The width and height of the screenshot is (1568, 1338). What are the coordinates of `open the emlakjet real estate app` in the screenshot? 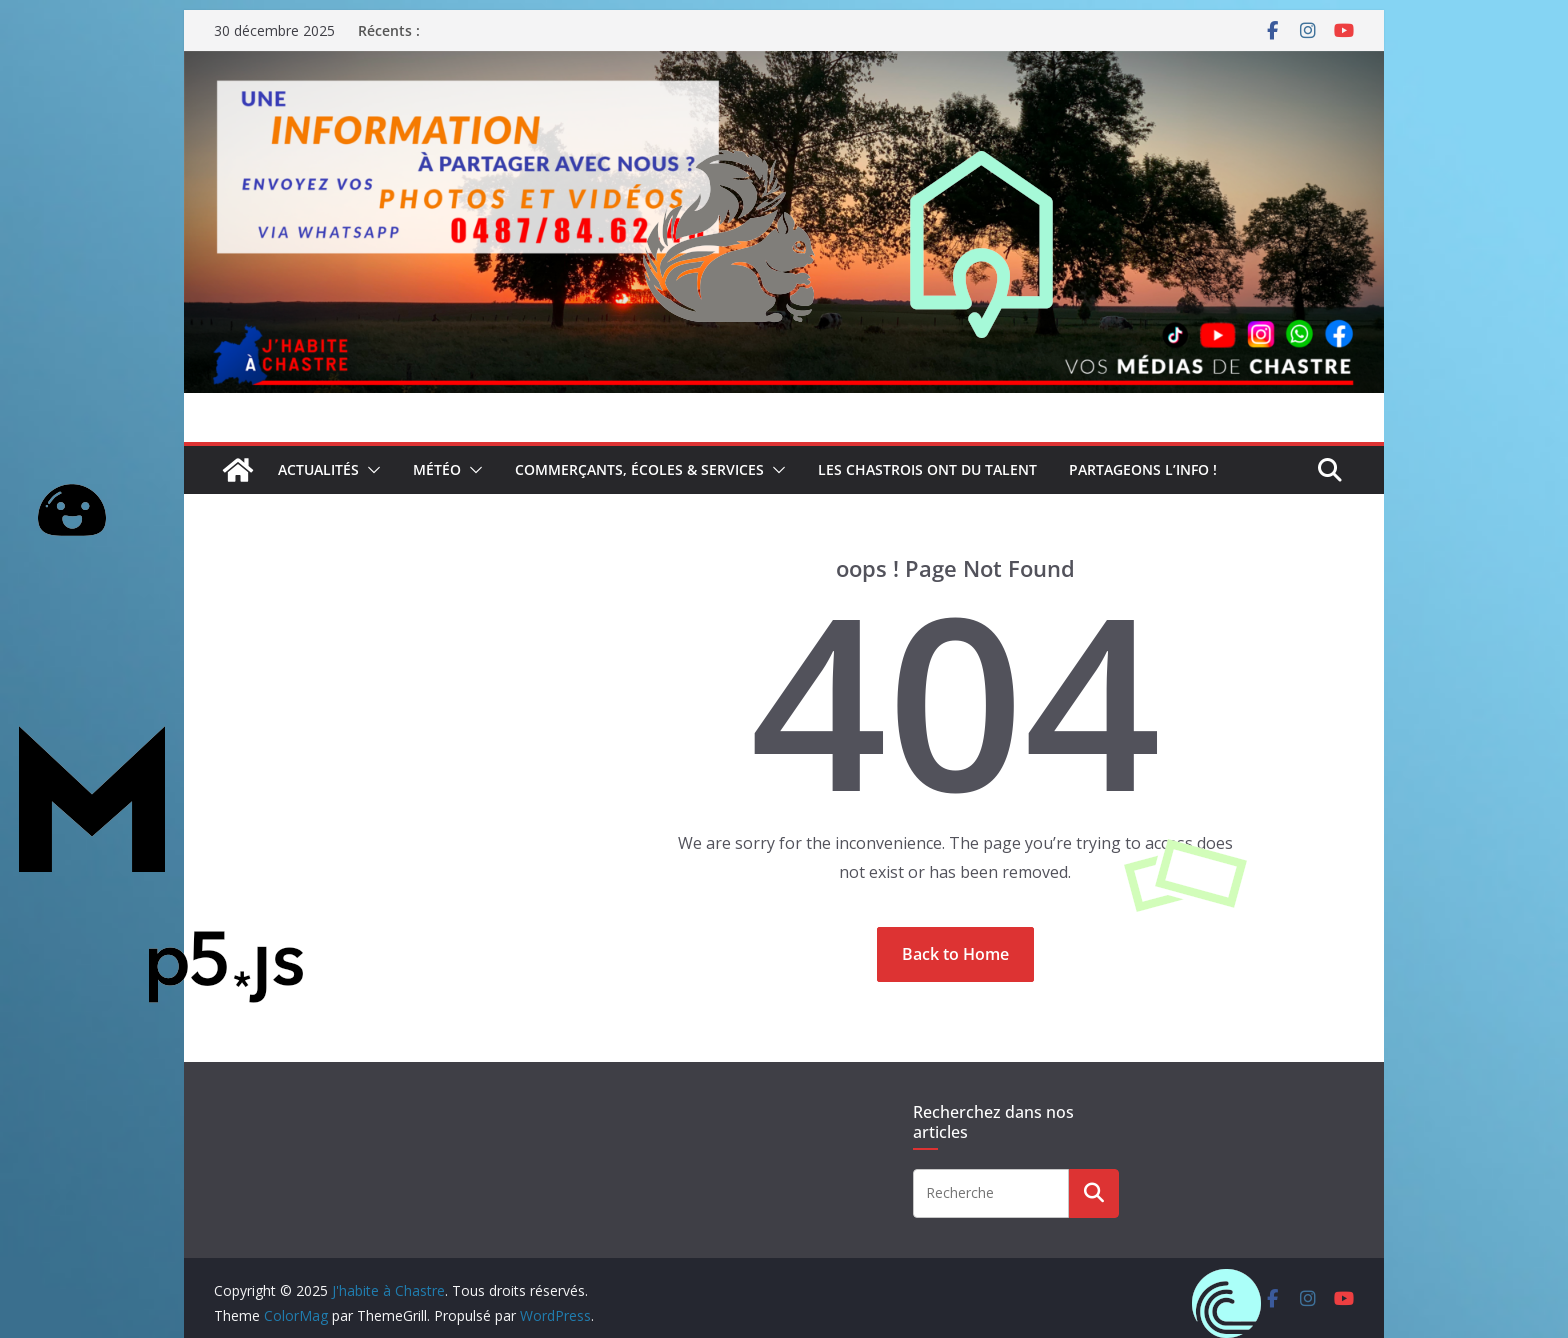 It's located at (981, 244).